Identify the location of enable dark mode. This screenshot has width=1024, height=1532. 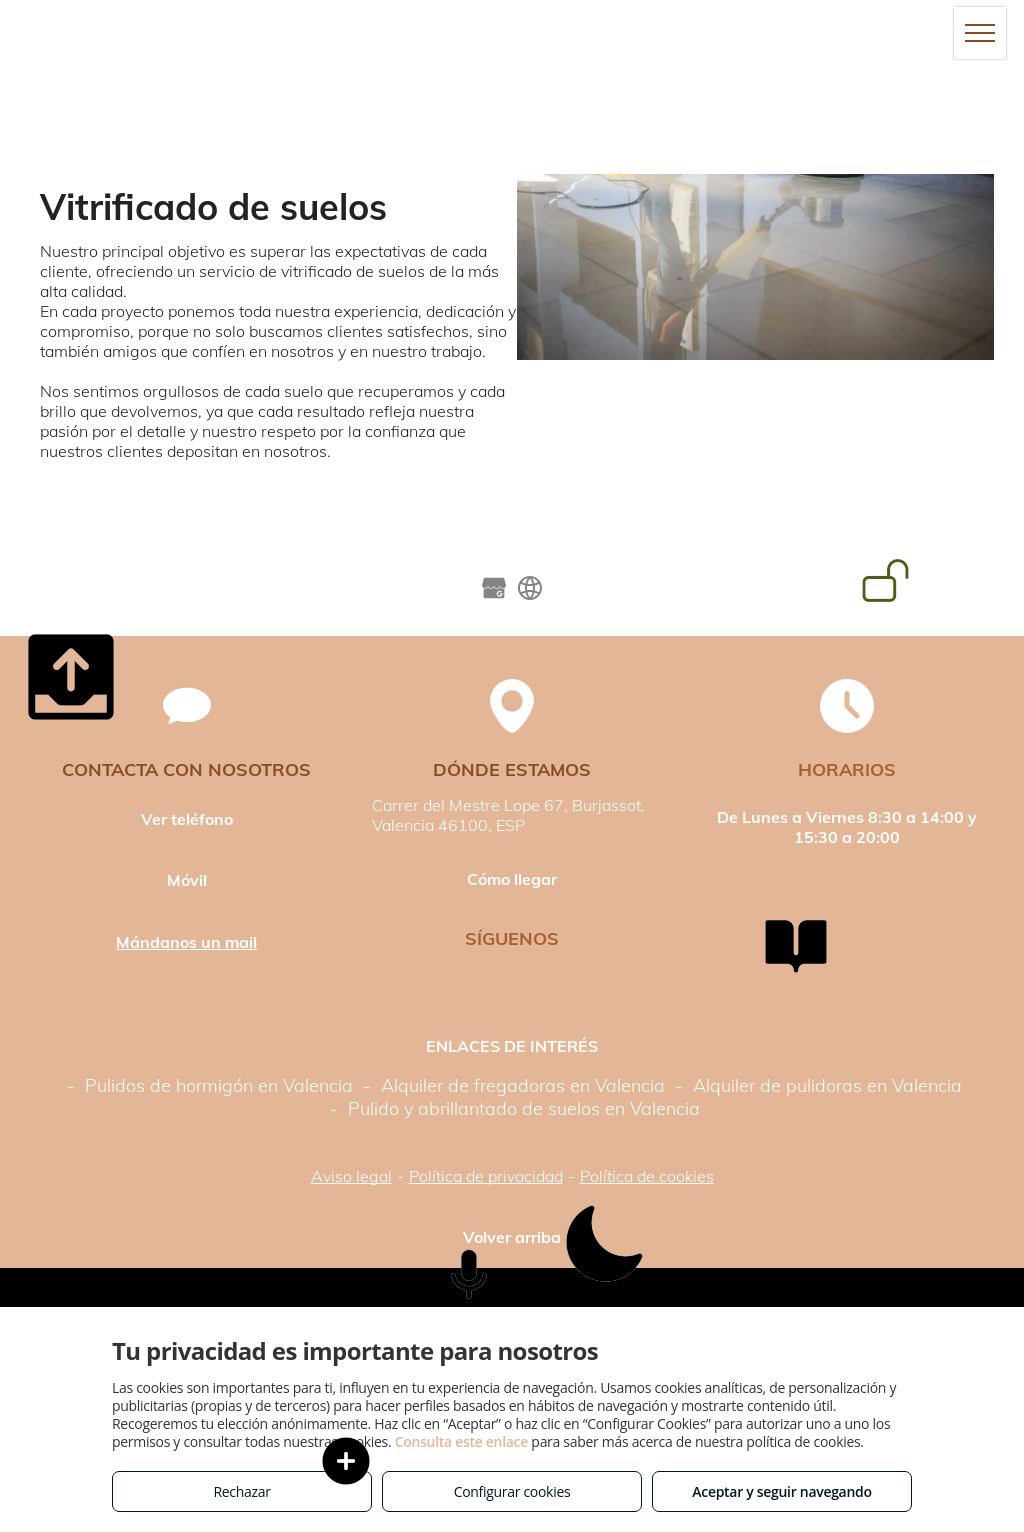
(603, 1245).